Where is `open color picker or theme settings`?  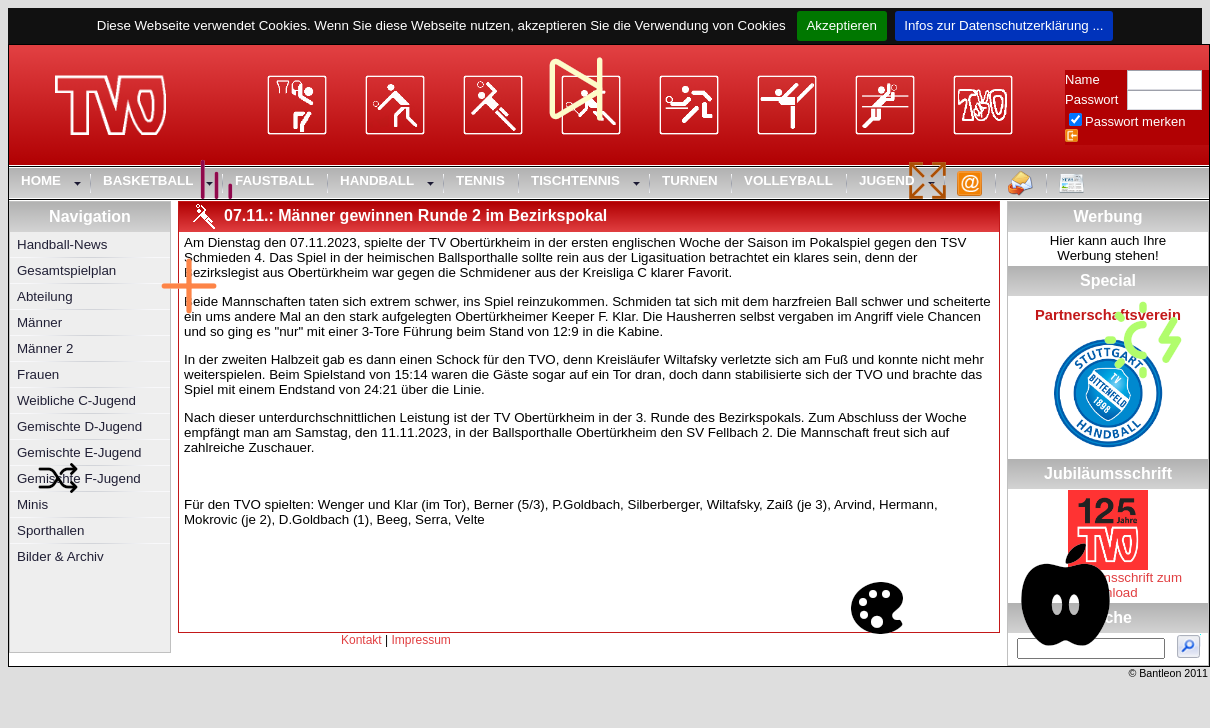 open color picker or theme settings is located at coordinates (877, 608).